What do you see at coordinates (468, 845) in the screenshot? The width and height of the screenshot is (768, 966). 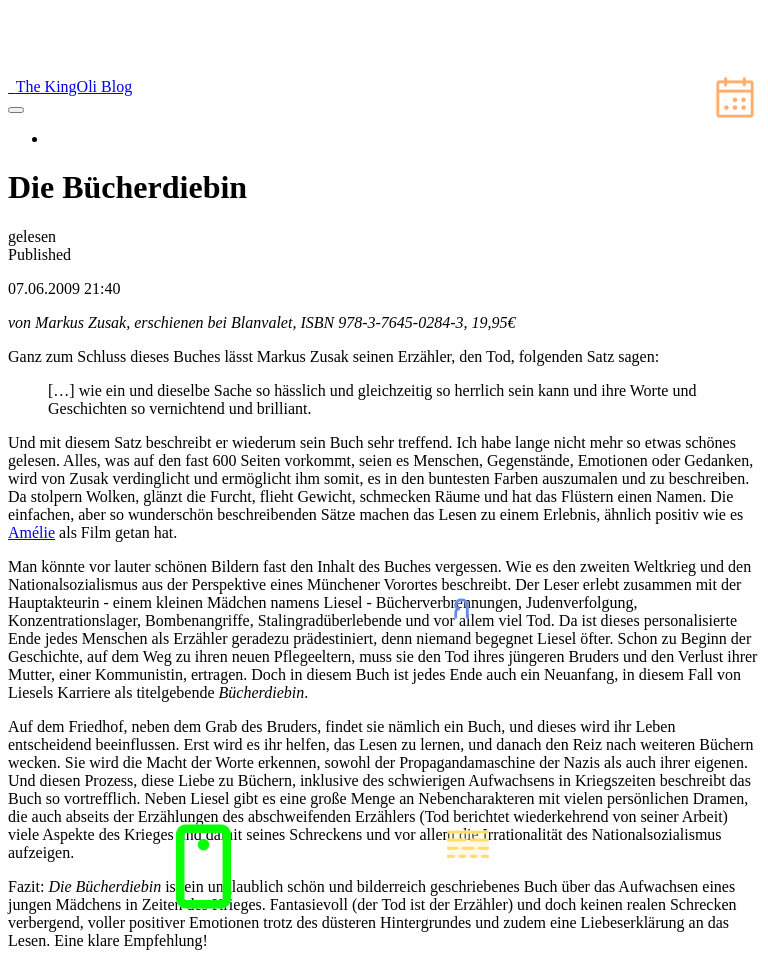 I see `apply a gradient effect to selected element` at bounding box center [468, 845].